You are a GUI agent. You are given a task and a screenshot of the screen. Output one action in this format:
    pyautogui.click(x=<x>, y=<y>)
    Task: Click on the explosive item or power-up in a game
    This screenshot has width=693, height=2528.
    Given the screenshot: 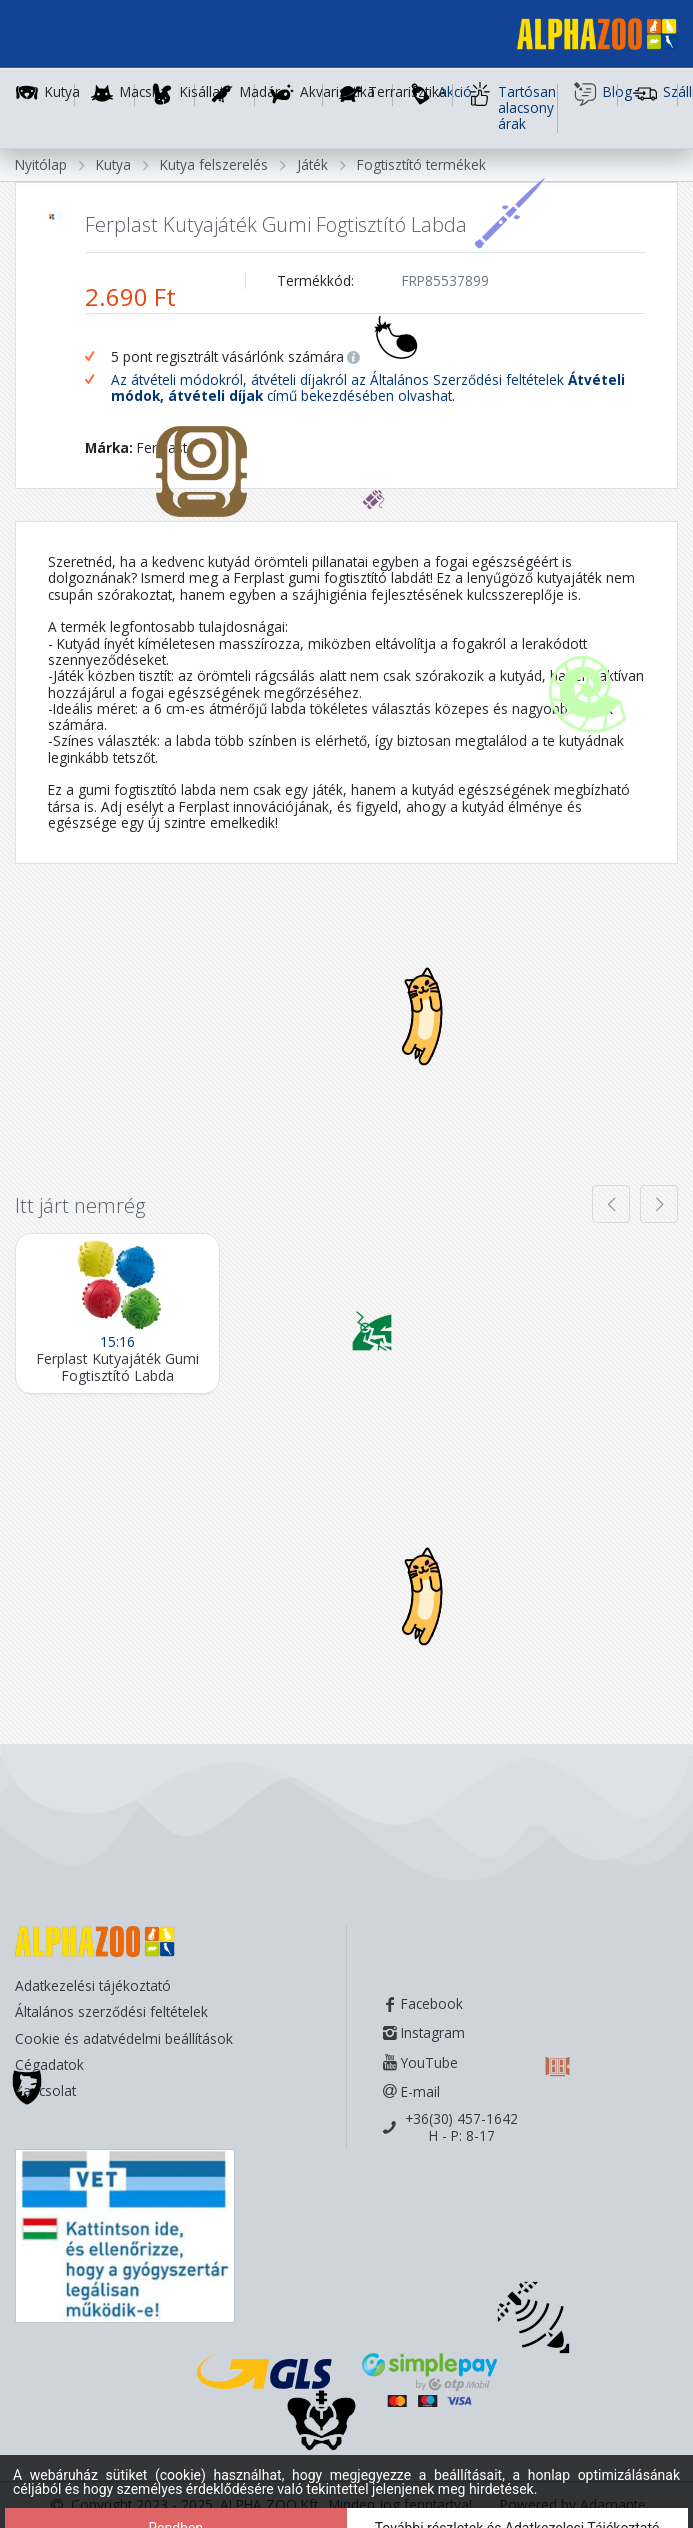 What is the action you would take?
    pyautogui.click(x=373, y=498)
    